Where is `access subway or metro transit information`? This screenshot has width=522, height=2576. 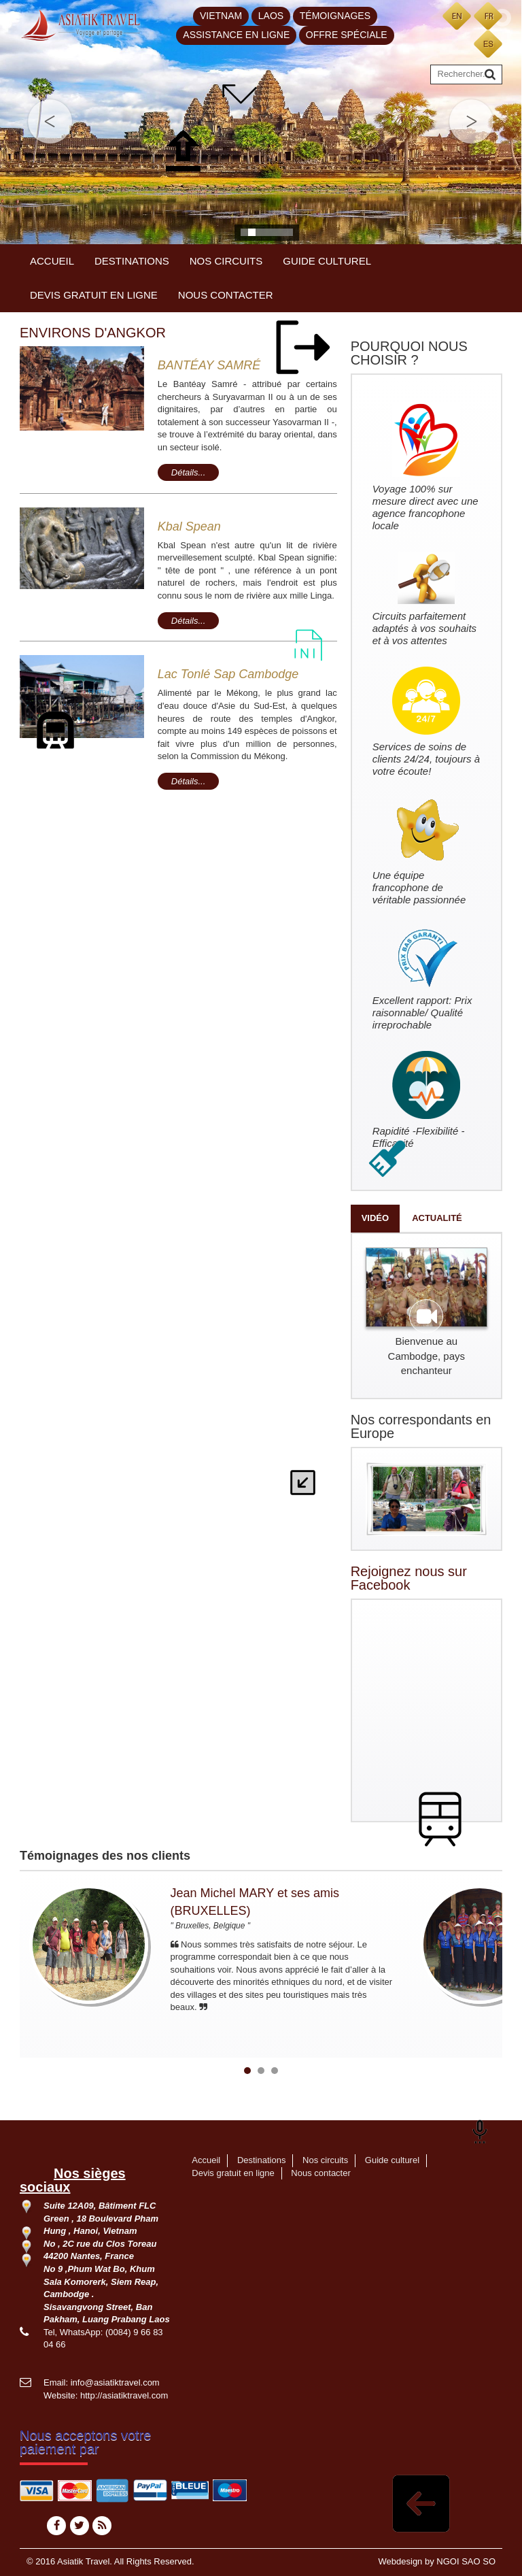 access subway or metro transit information is located at coordinates (55, 731).